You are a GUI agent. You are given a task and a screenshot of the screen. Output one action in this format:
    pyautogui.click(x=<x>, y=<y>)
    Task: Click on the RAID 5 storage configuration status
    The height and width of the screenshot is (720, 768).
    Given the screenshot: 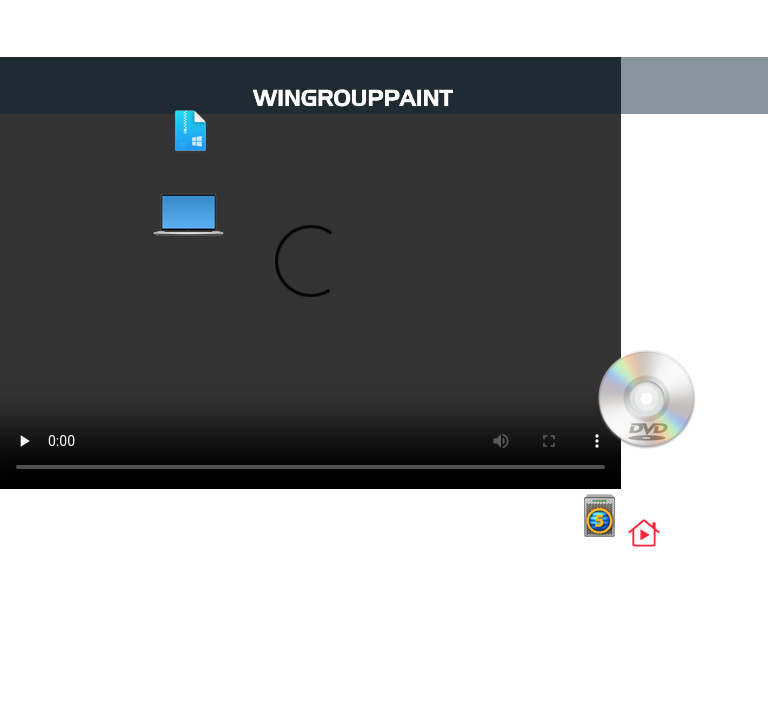 What is the action you would take?
    pyautogui.click(x=599, y=515)
    